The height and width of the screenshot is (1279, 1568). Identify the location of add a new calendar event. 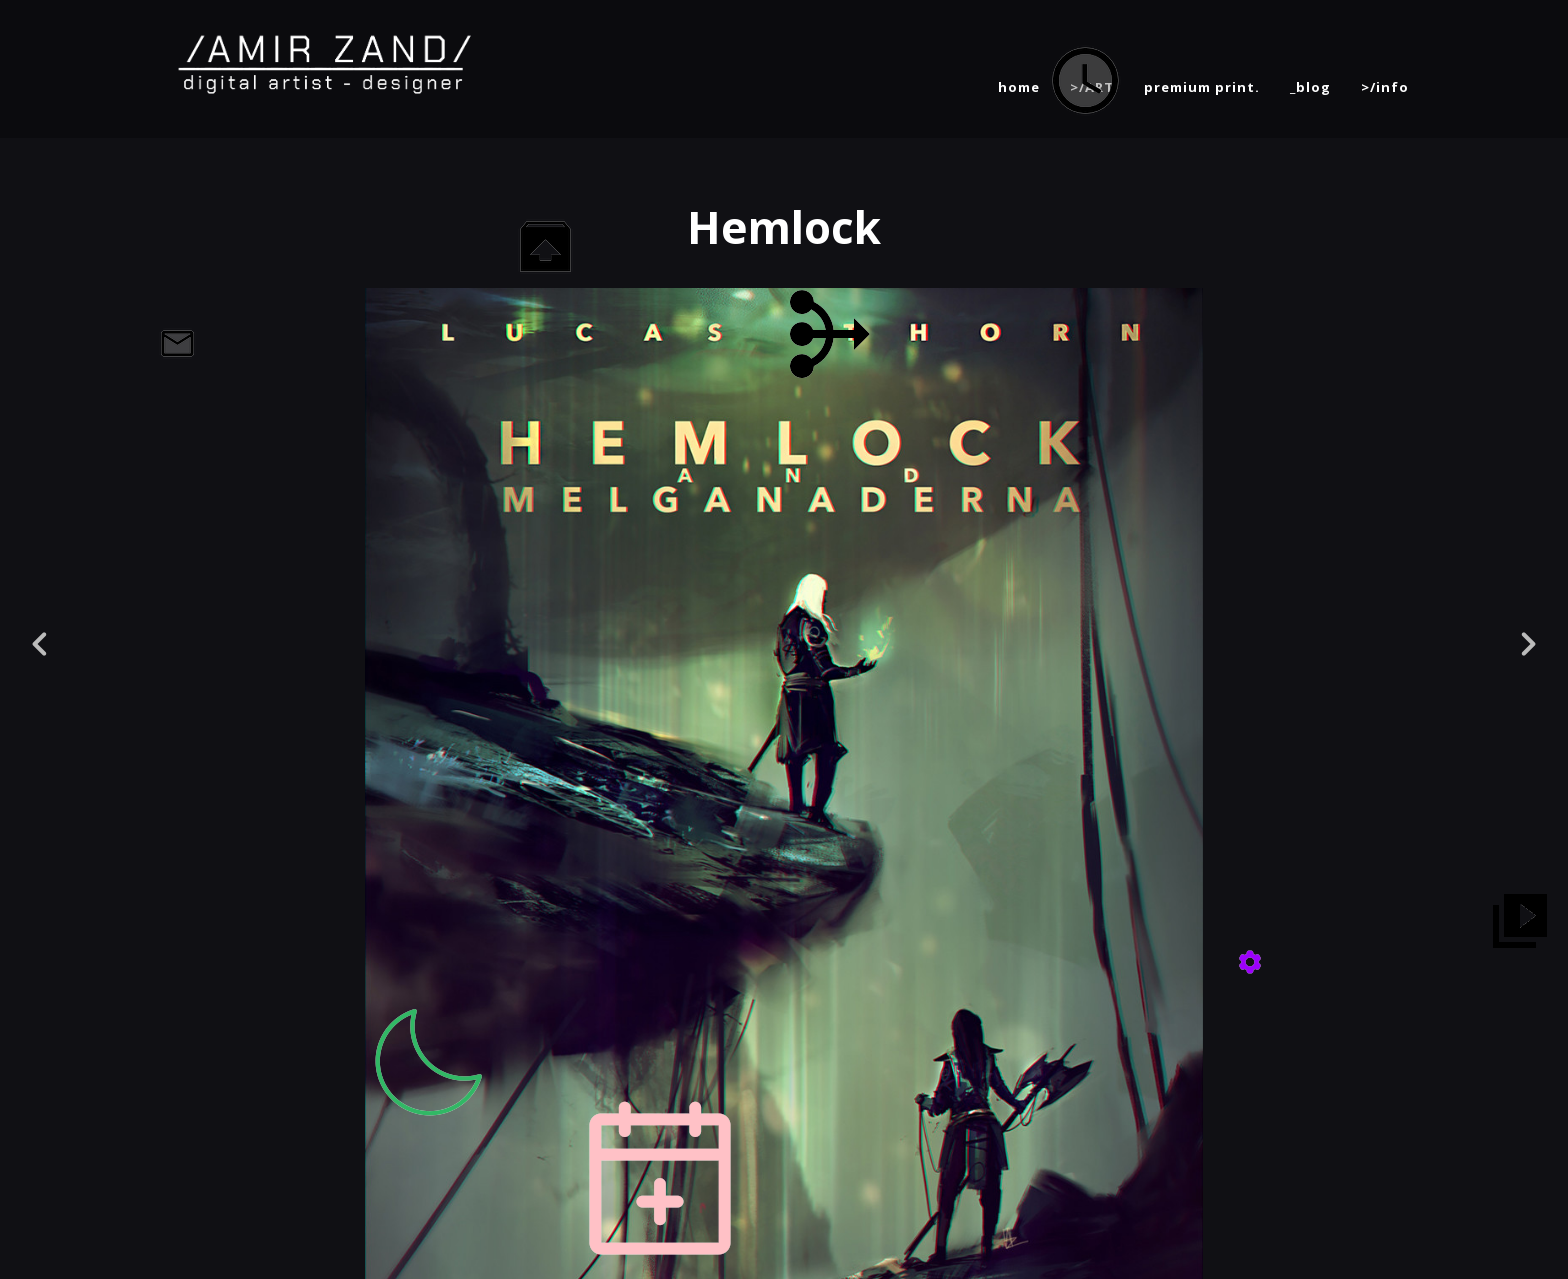
(660, 1184).